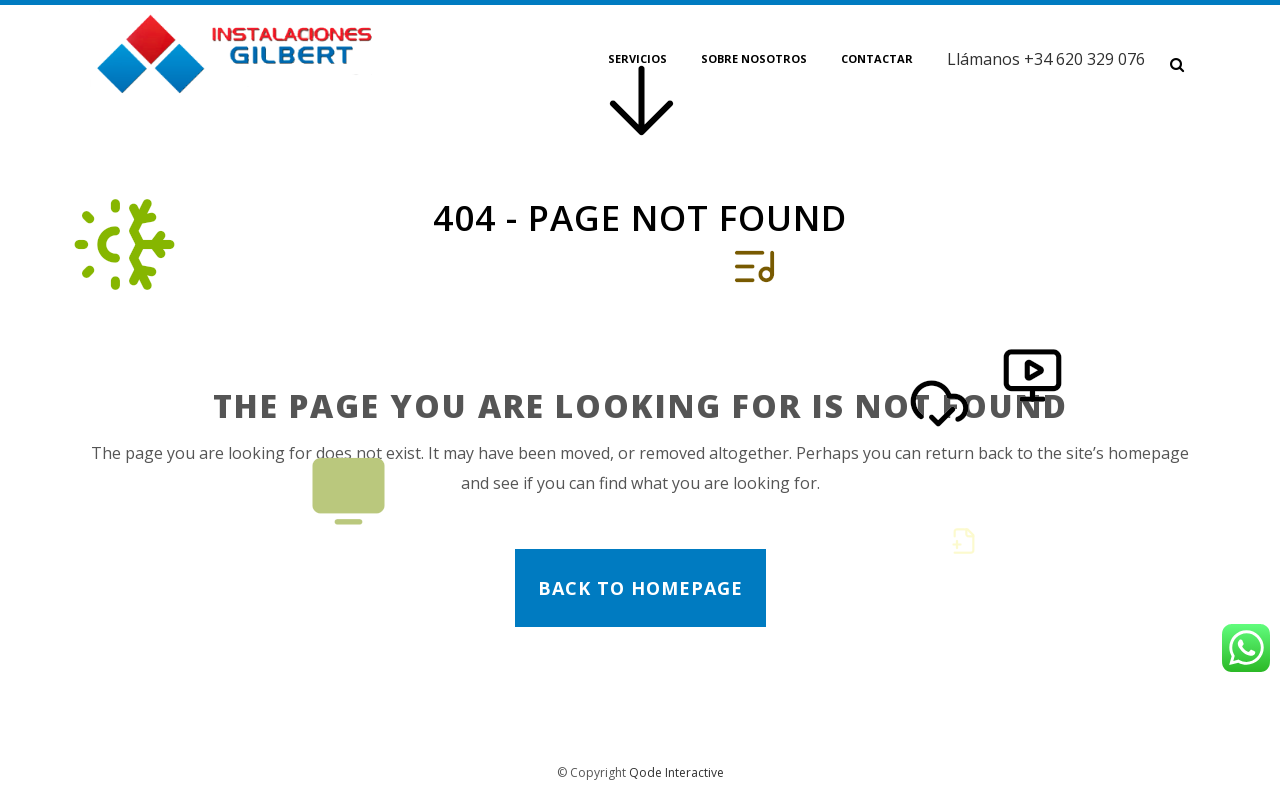 Image resolution: width=1280 pixels, height=799 pixels. I want to click on view display settings, so click(348, 488).